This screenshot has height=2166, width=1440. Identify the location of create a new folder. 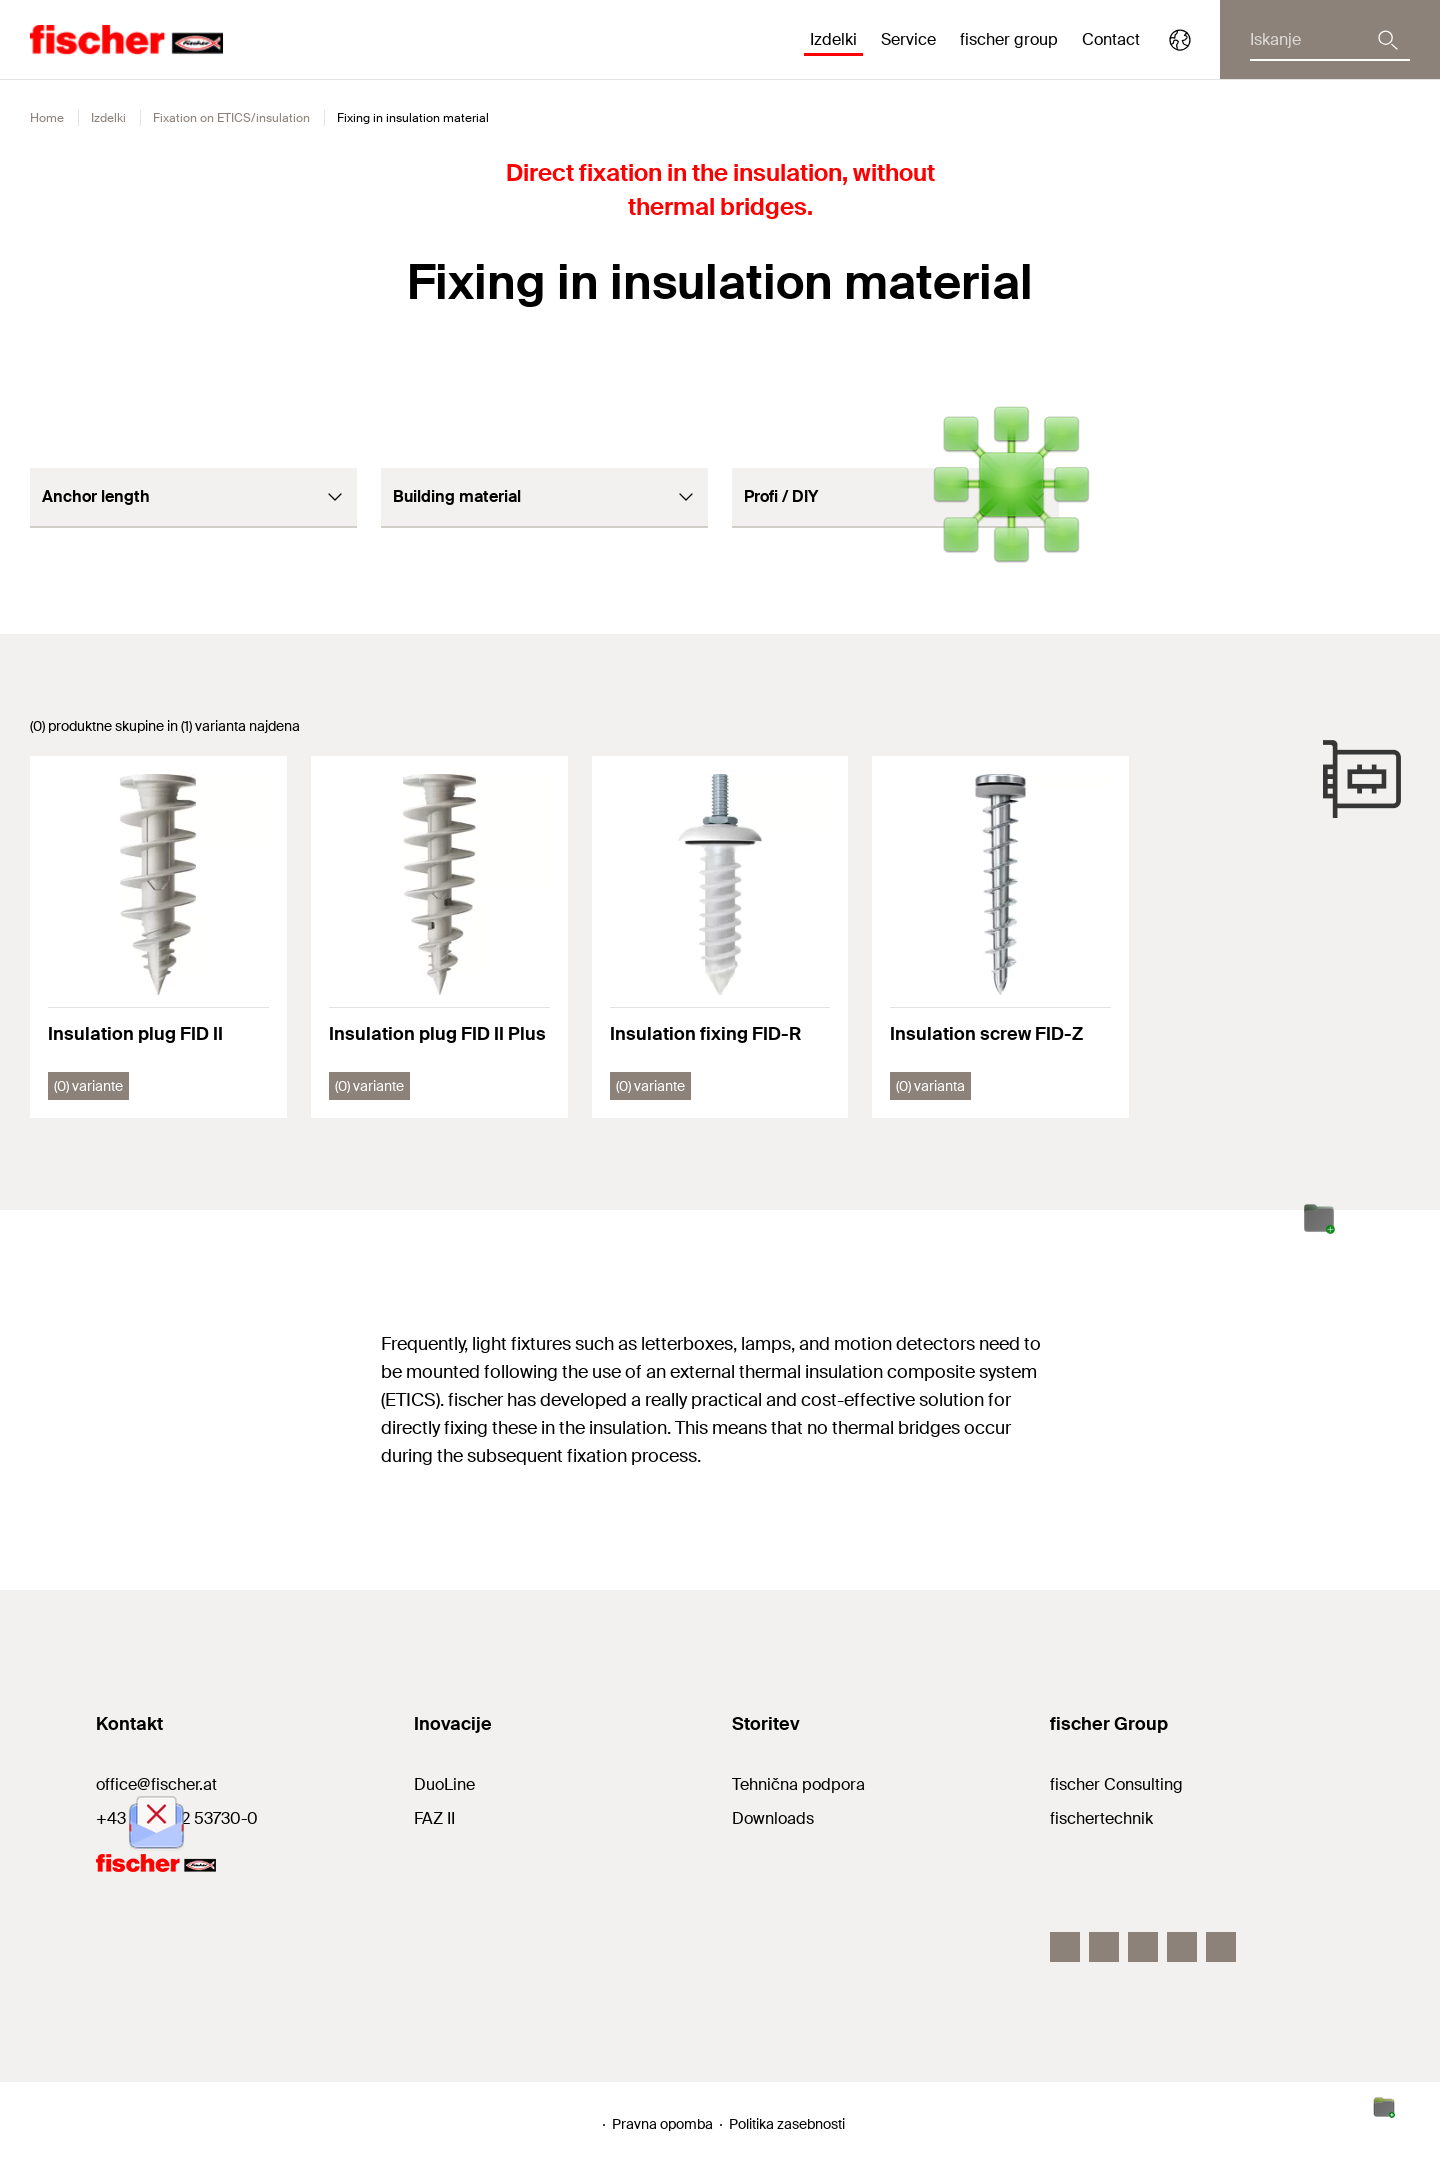
(1384, 2107).